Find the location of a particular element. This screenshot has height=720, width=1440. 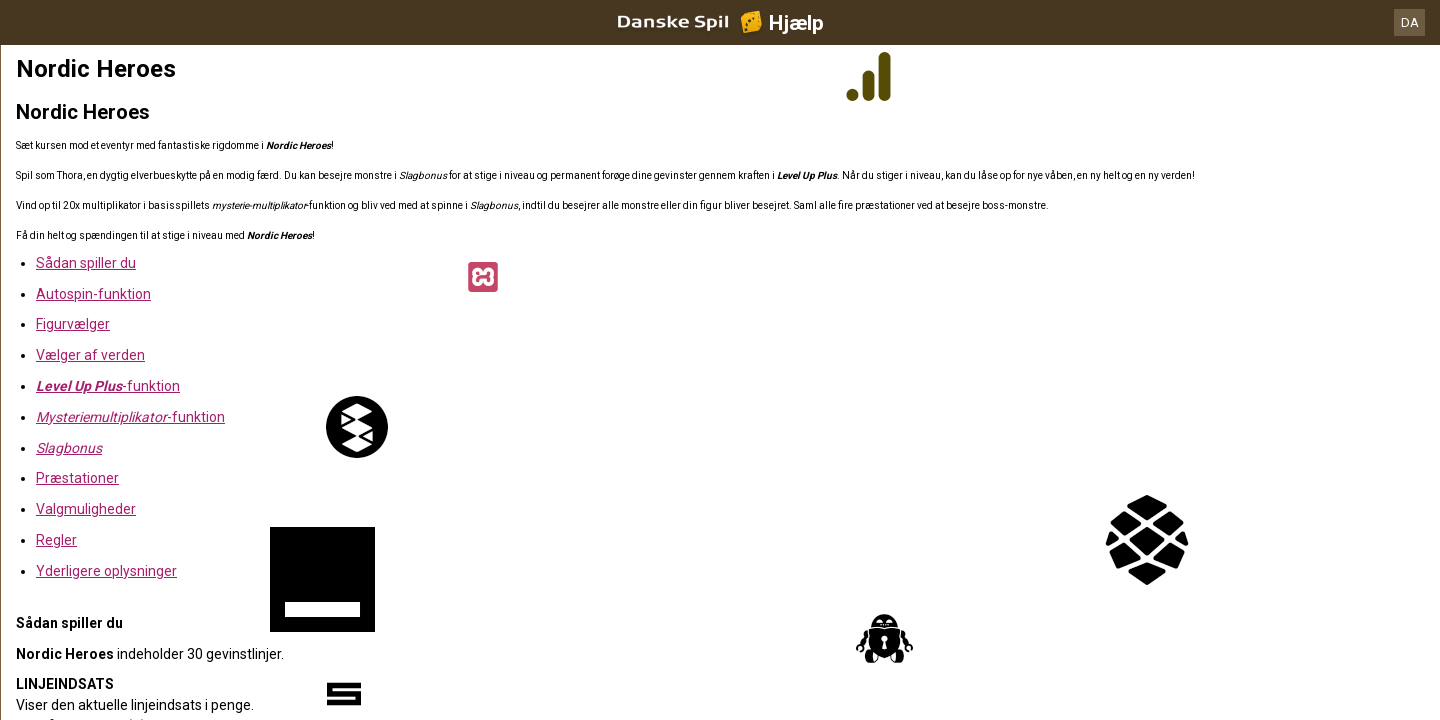

open scrapbox app is located at coordinates (357, 427).